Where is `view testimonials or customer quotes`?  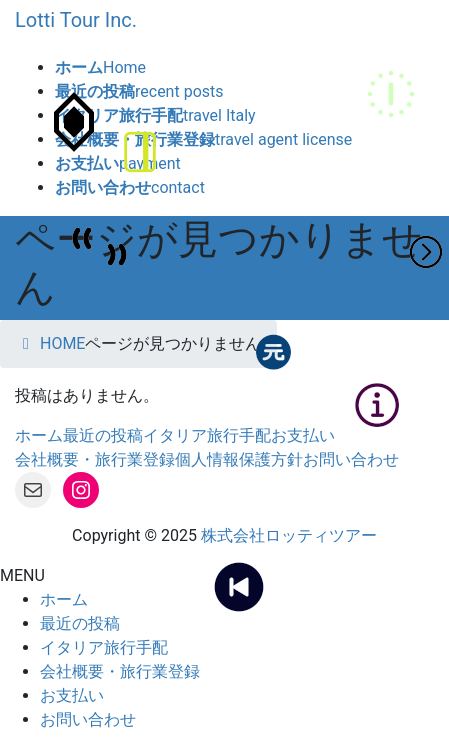 view testimonials or customer quotes is located at coordinates (99, 246).